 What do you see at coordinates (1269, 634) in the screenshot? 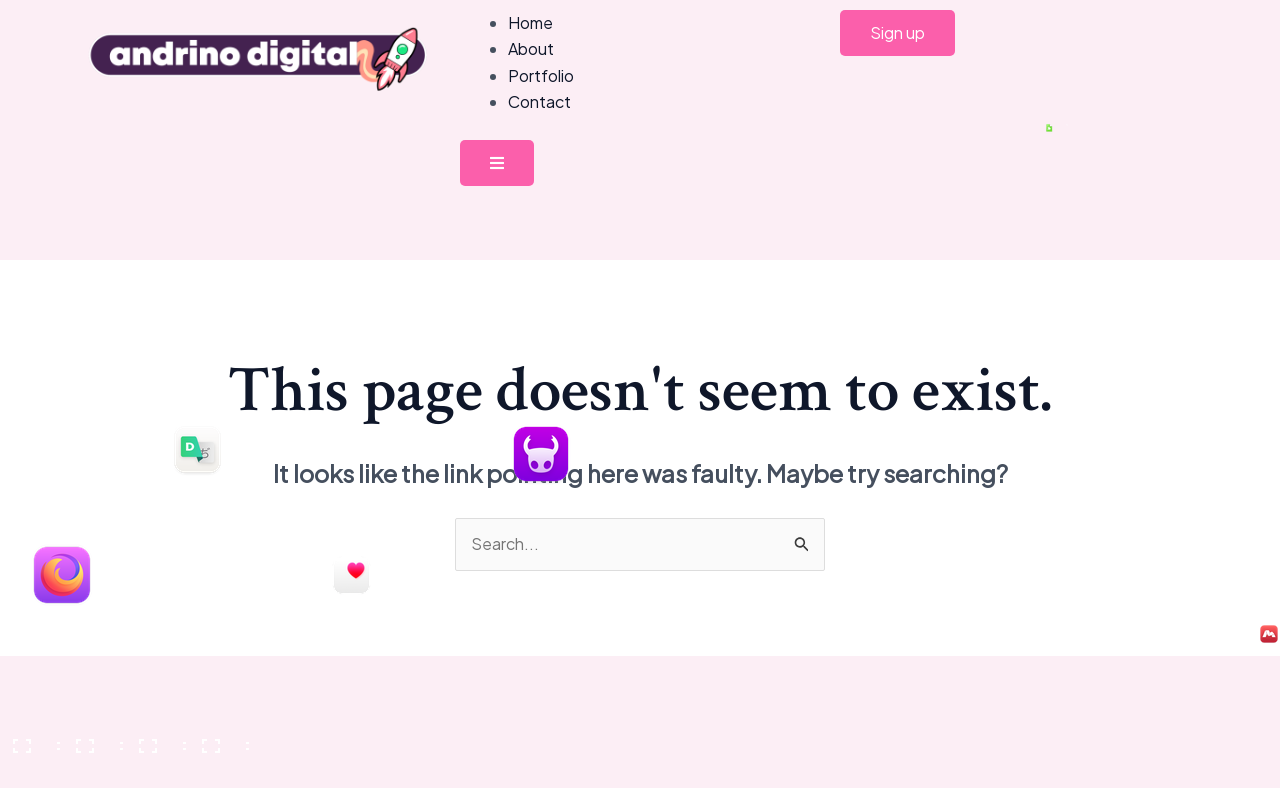
I see `open master pdf editor application` at bounding box center [1269, 634].